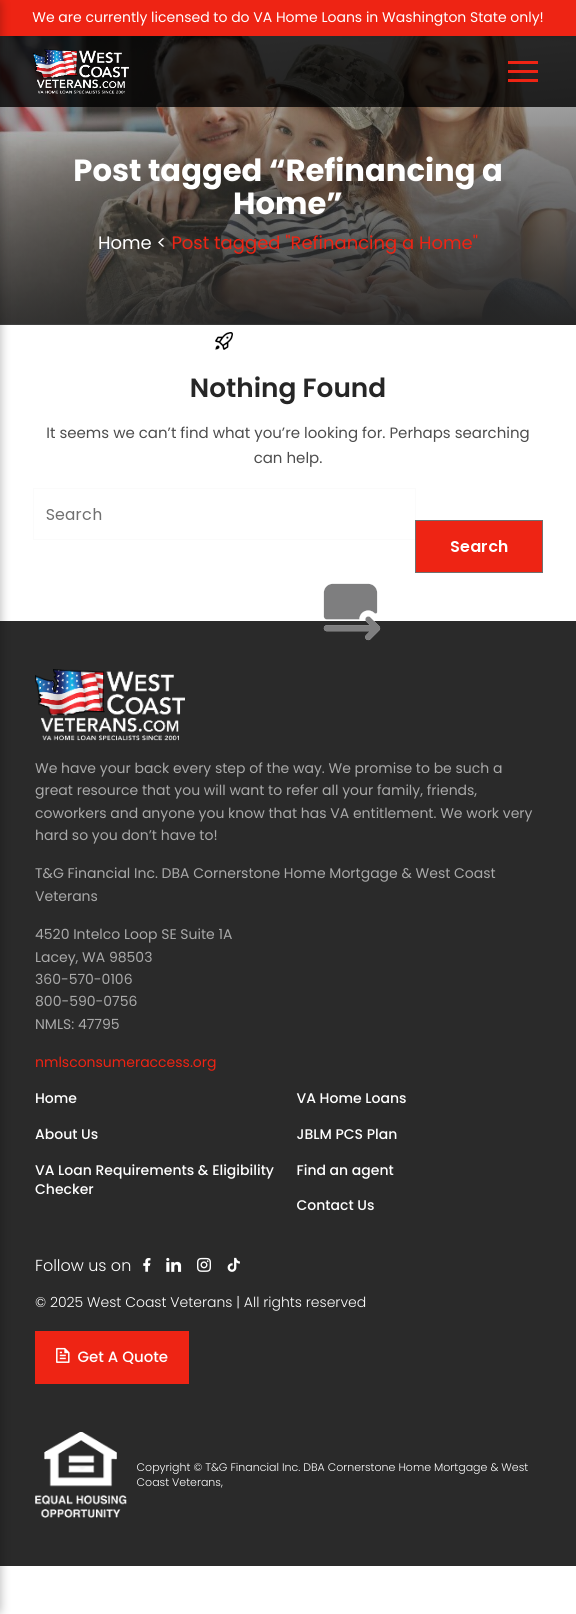 Image resolution: width=576 pixels, height=1614 pixels. Describe the element at coordinates (224, 341) in the screenshot. I see `launch or deploy a project` at that location.